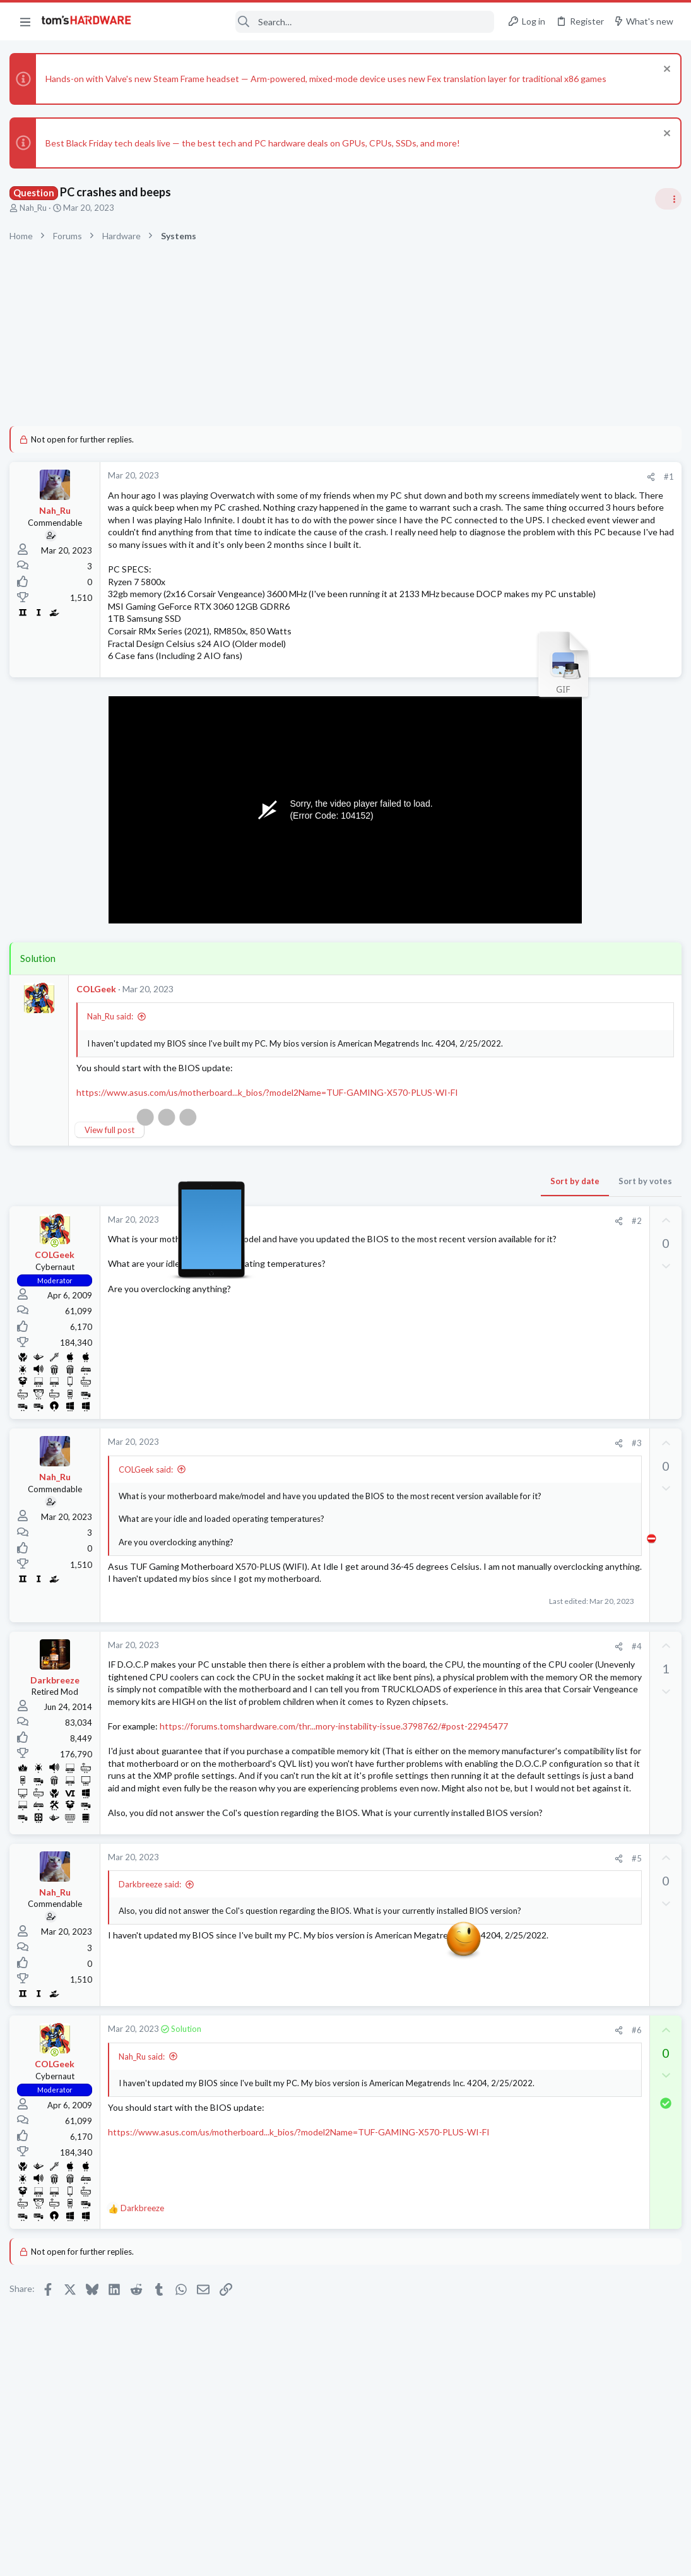 This screenshot has height=2576, width=691. I want to click on a GIF image file, so click(563, 665).